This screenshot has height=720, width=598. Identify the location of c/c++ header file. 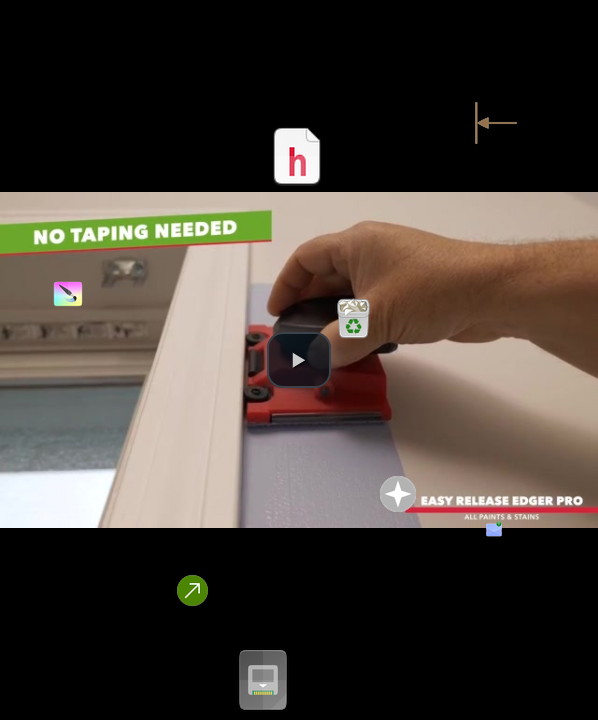
(297, 156).